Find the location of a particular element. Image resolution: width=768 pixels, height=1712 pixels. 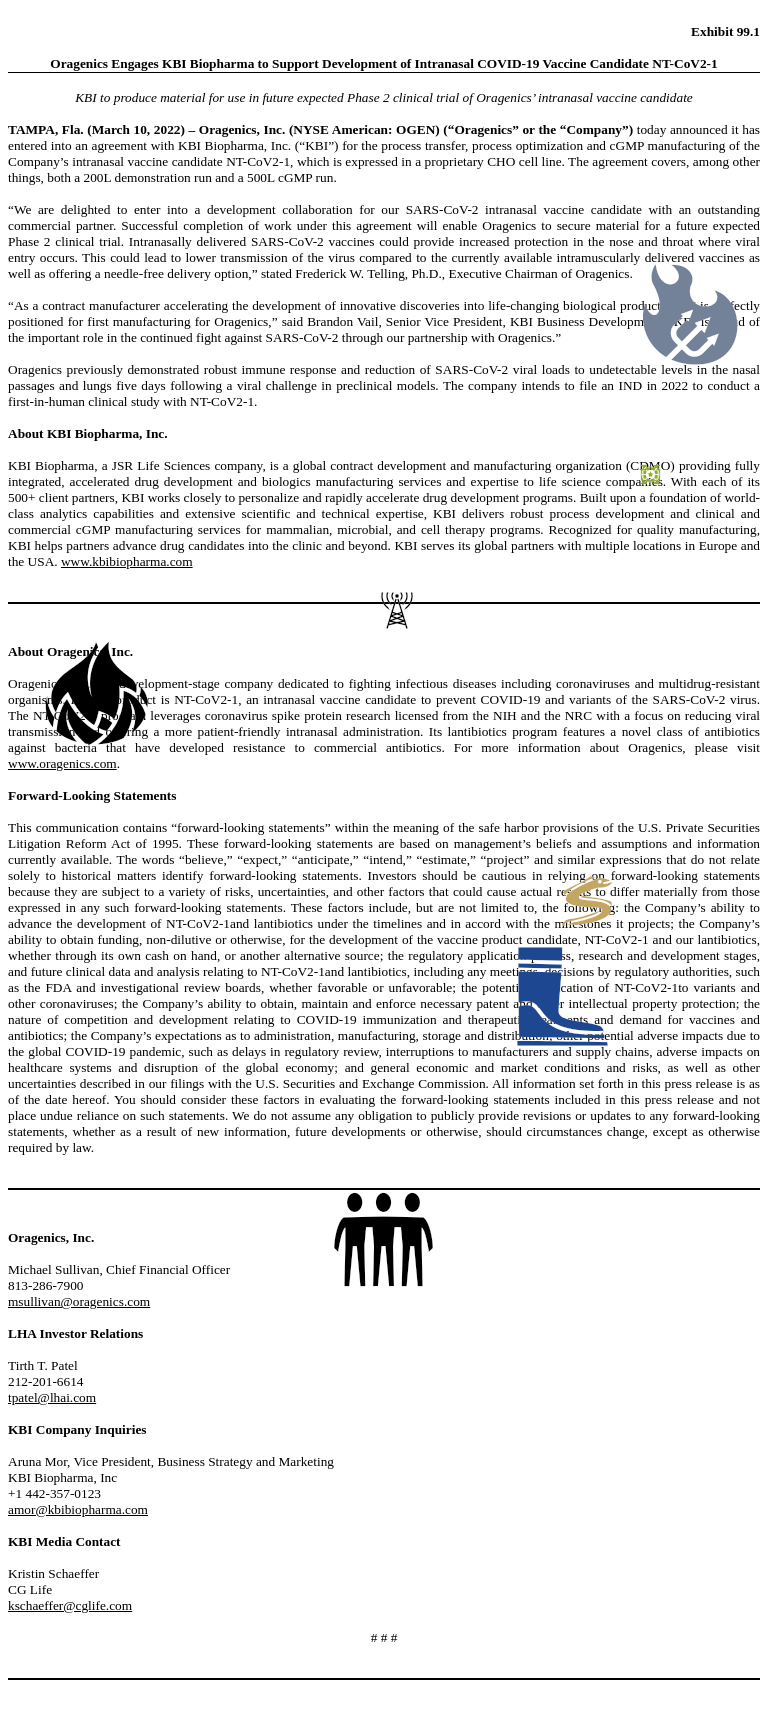

rain or waterproof gear category is located at coordinates (562, 996).